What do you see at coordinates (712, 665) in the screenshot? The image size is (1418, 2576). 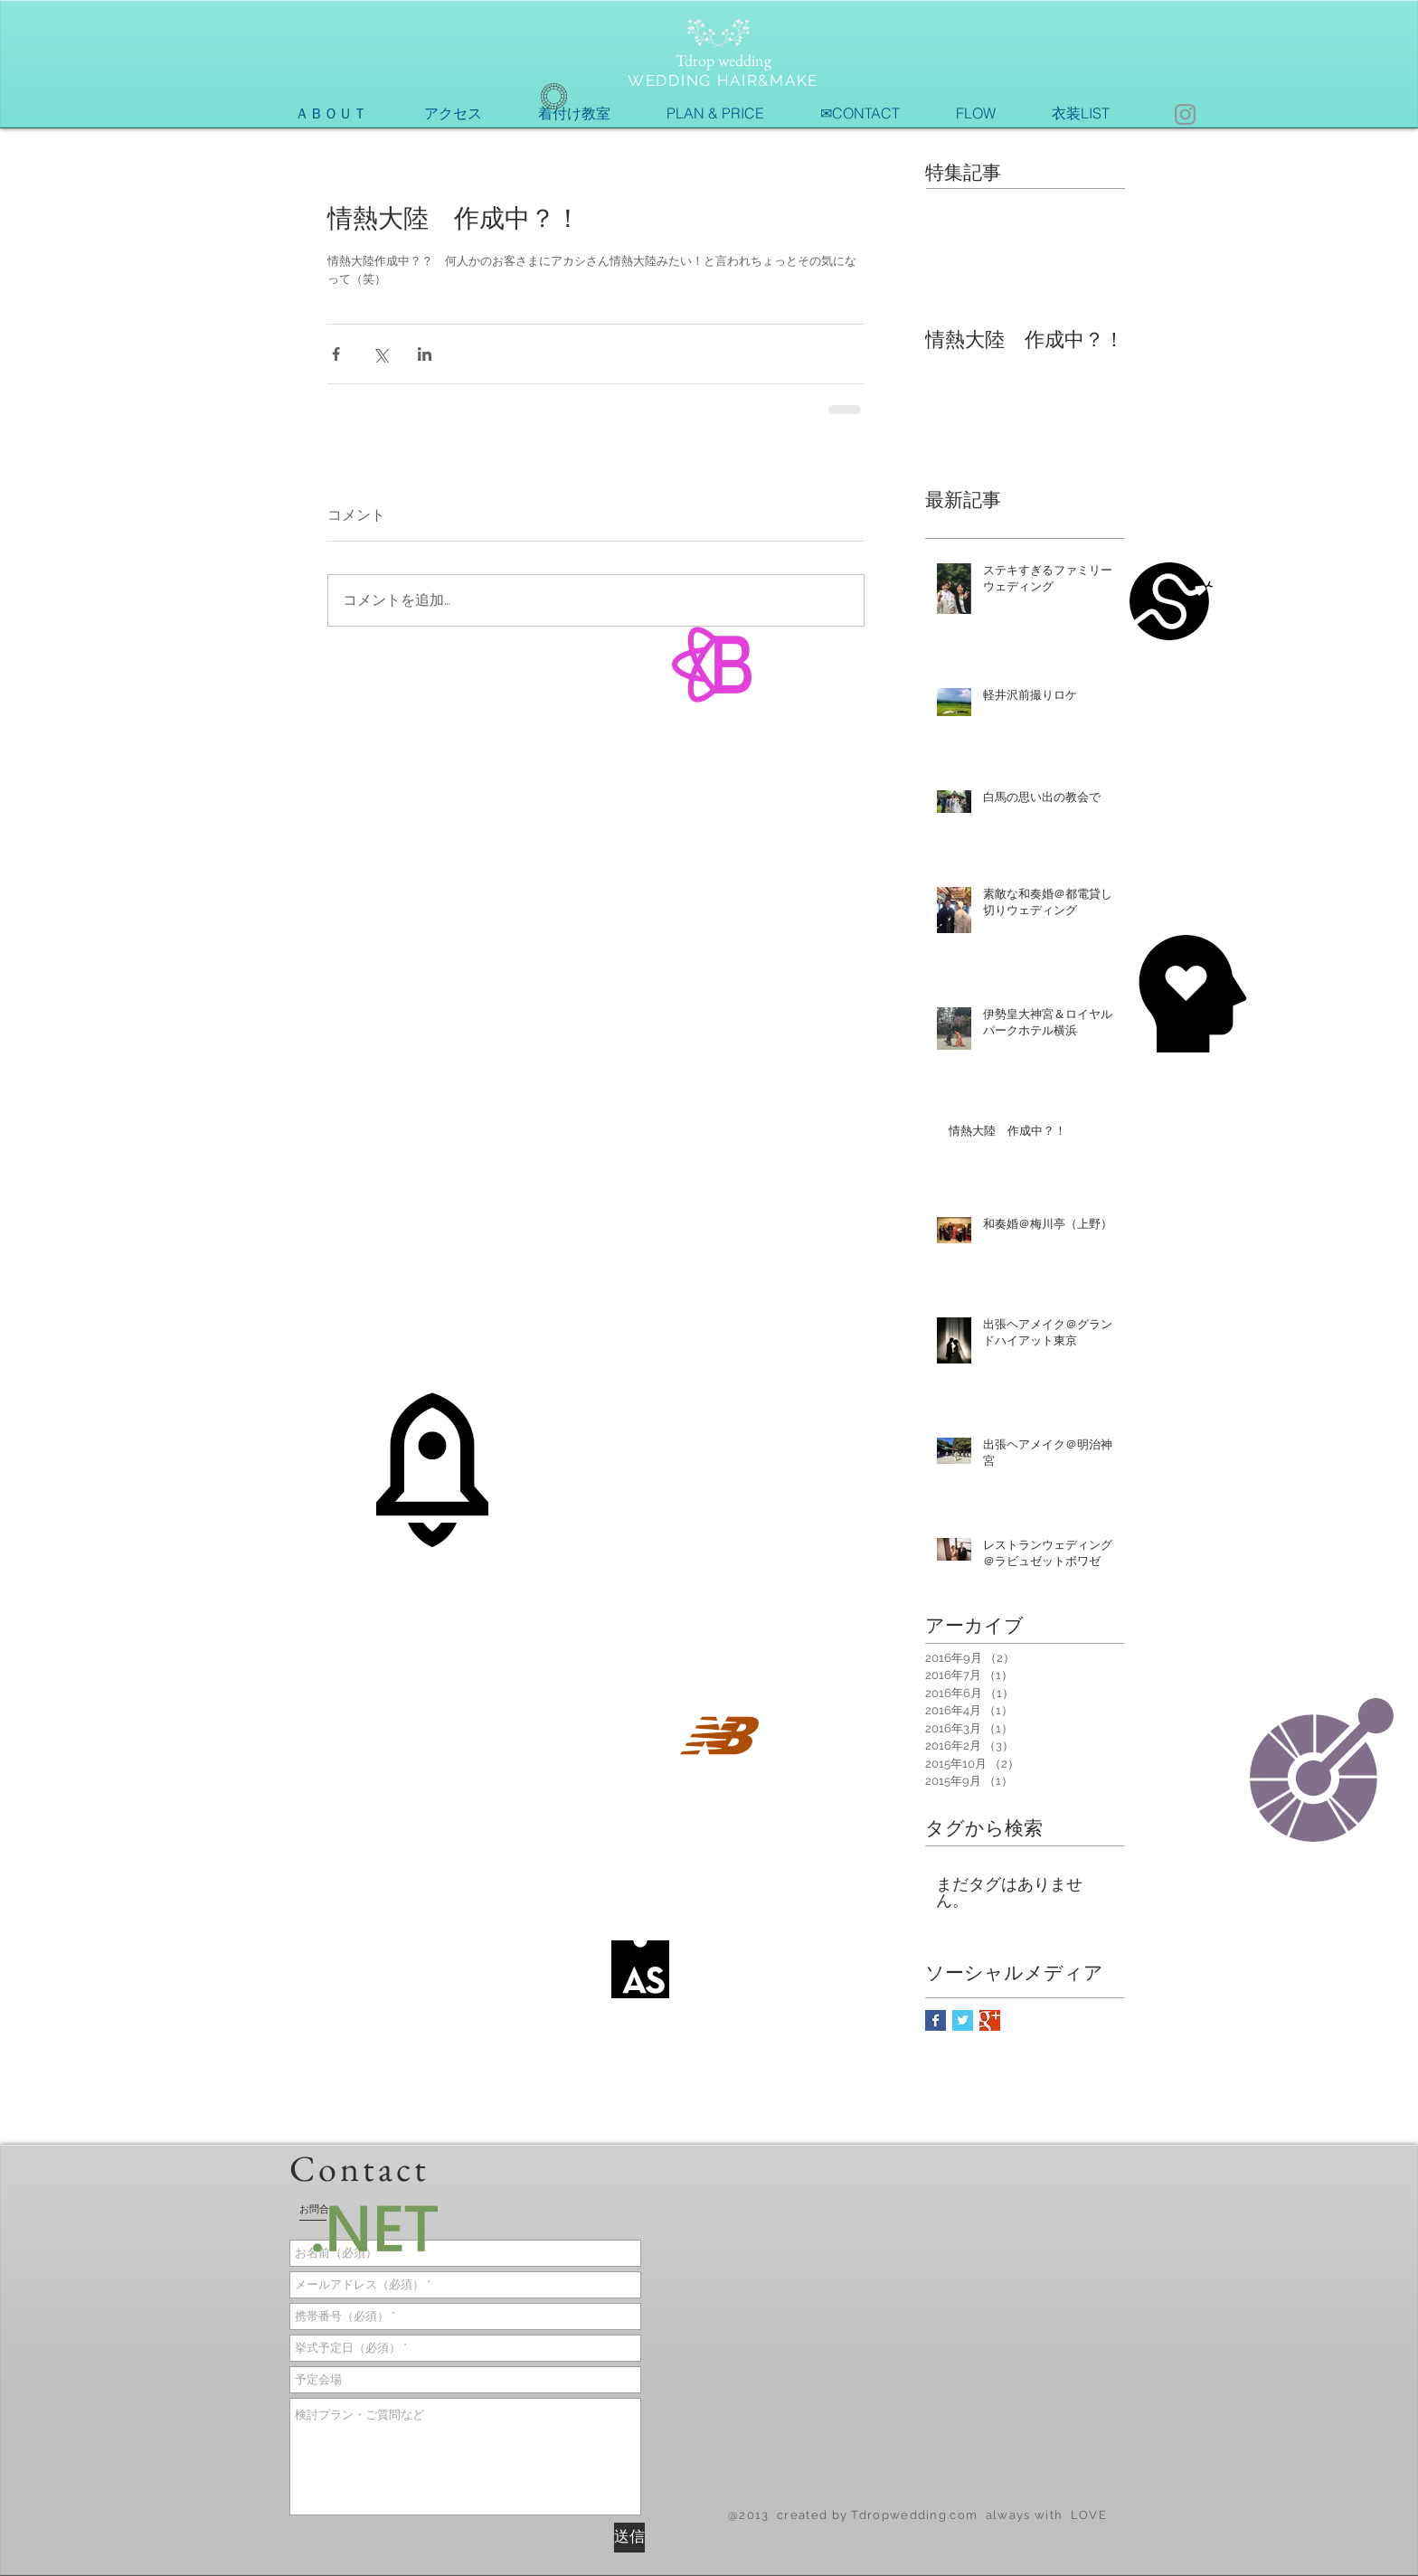 I see `react-bootstrap framework logo` at bounding box center [712, 665].